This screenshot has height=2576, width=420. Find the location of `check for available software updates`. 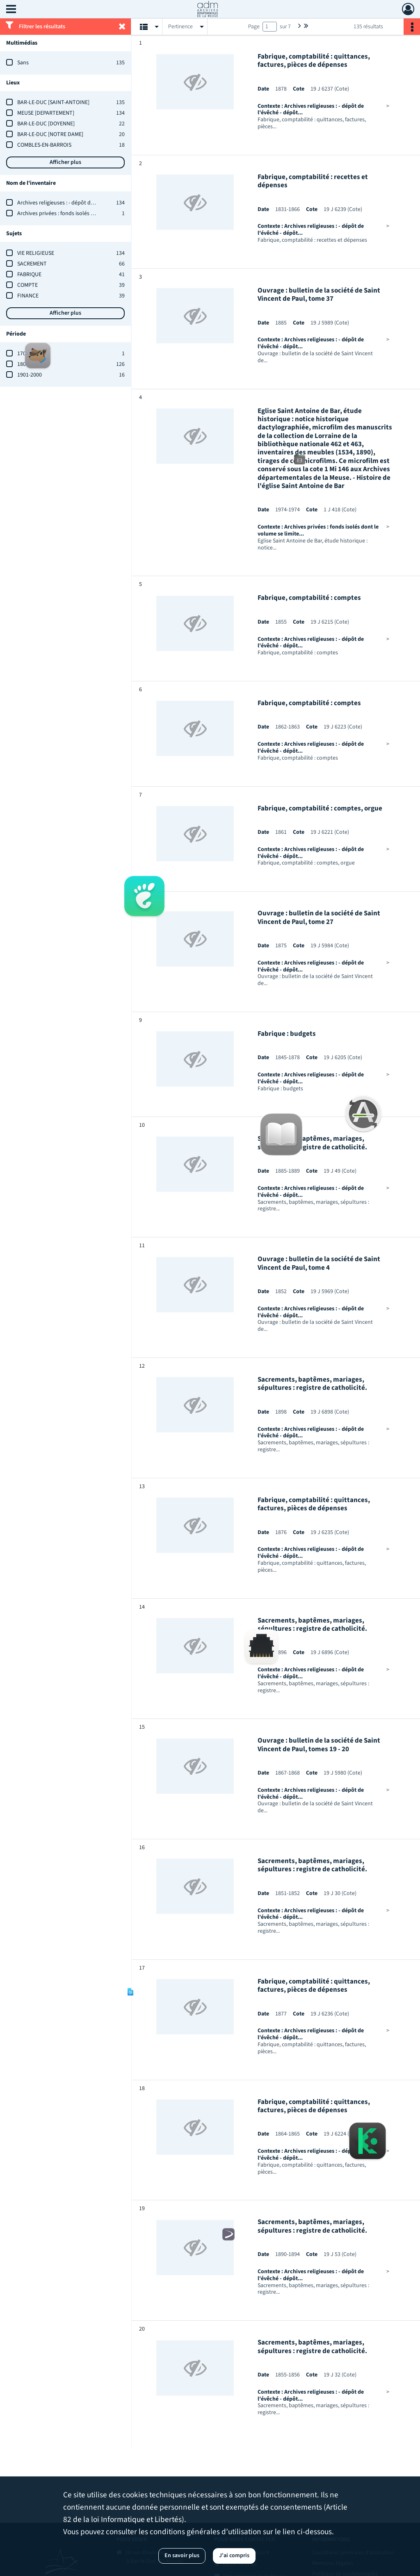

check for available software updates is located at coordinates (363, 1114).